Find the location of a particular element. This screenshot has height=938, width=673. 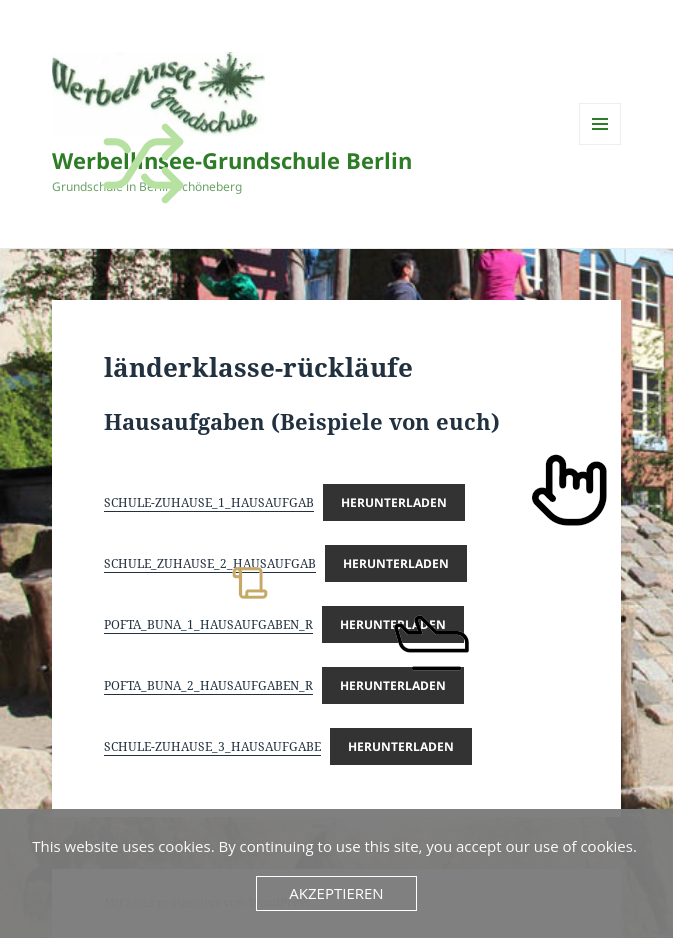

rock on or metal hand gesture is located at coordinates (569, 488).